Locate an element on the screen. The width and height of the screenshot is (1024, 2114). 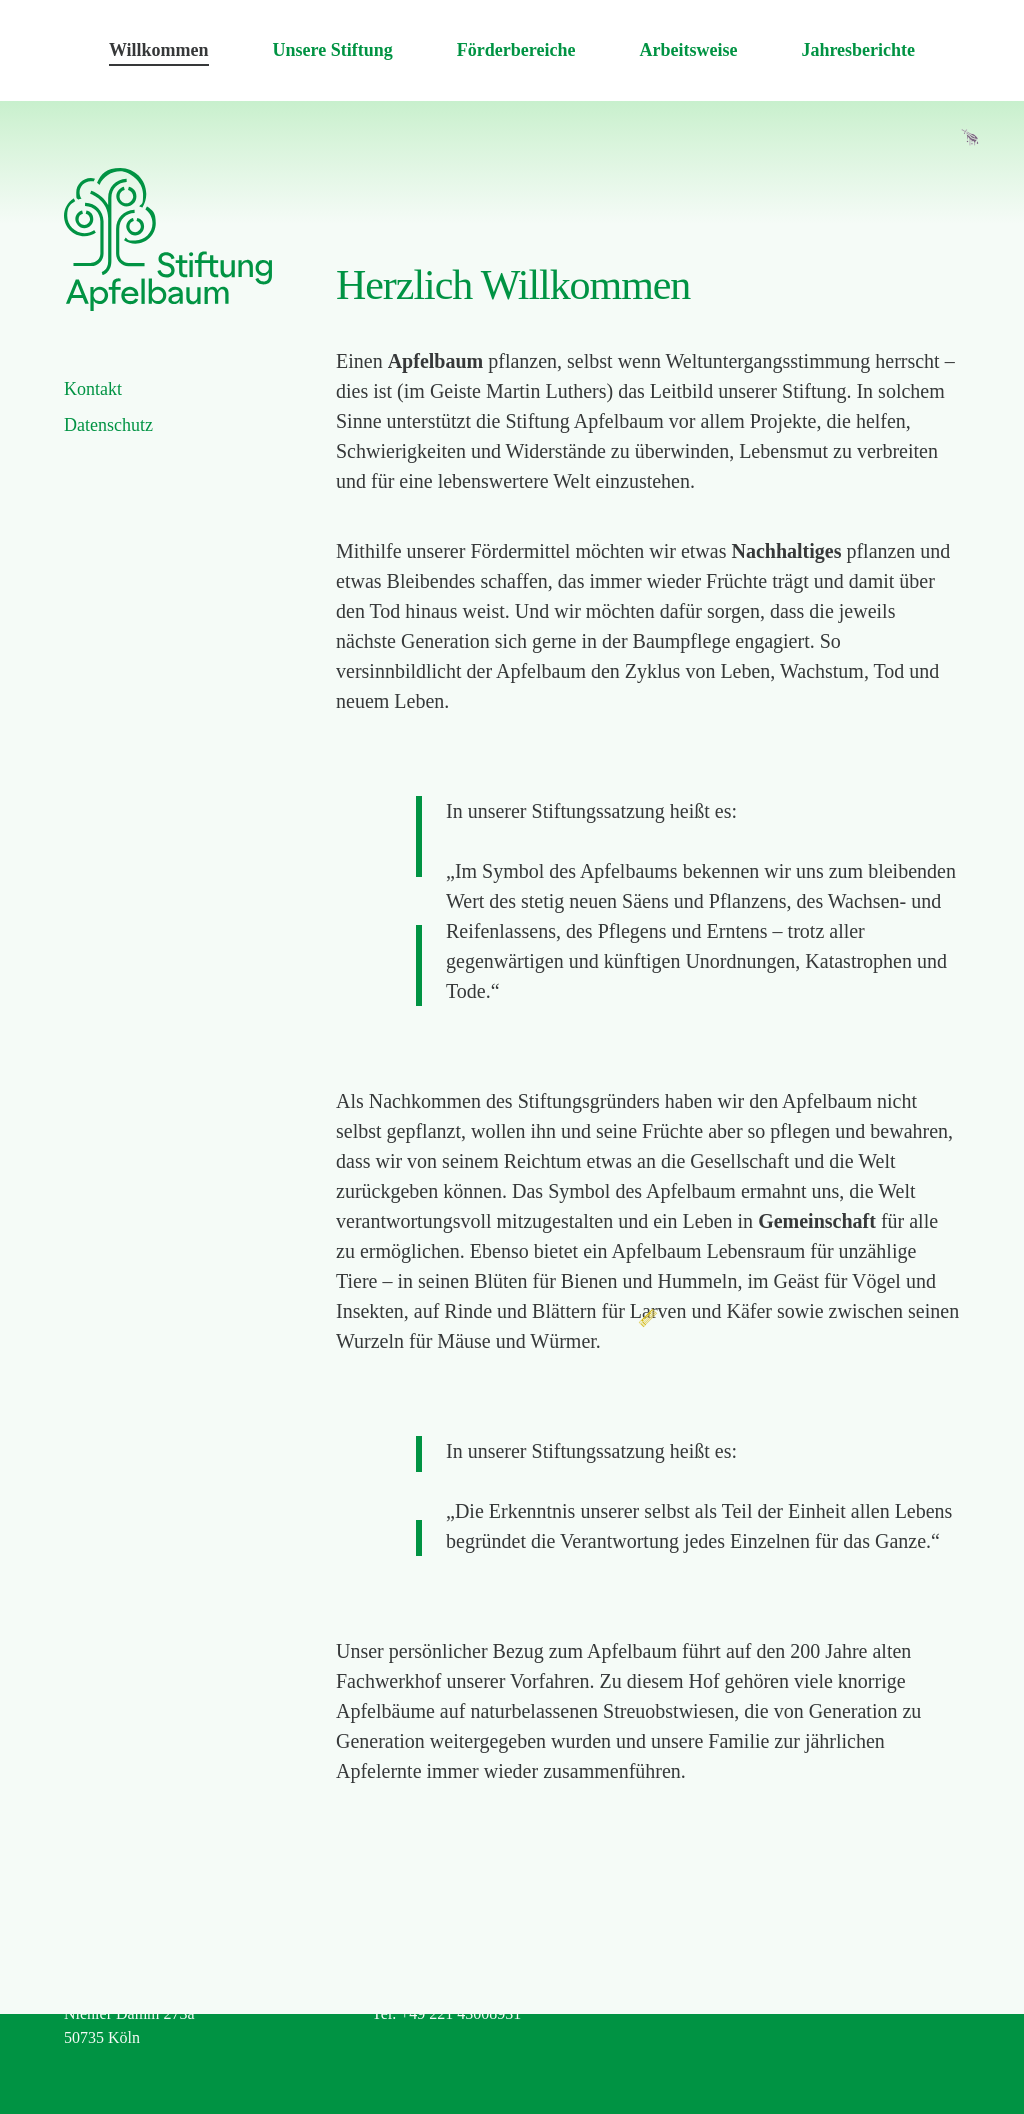
open virtual piano or keyboard instrument is located at coordinates (648, 1318).